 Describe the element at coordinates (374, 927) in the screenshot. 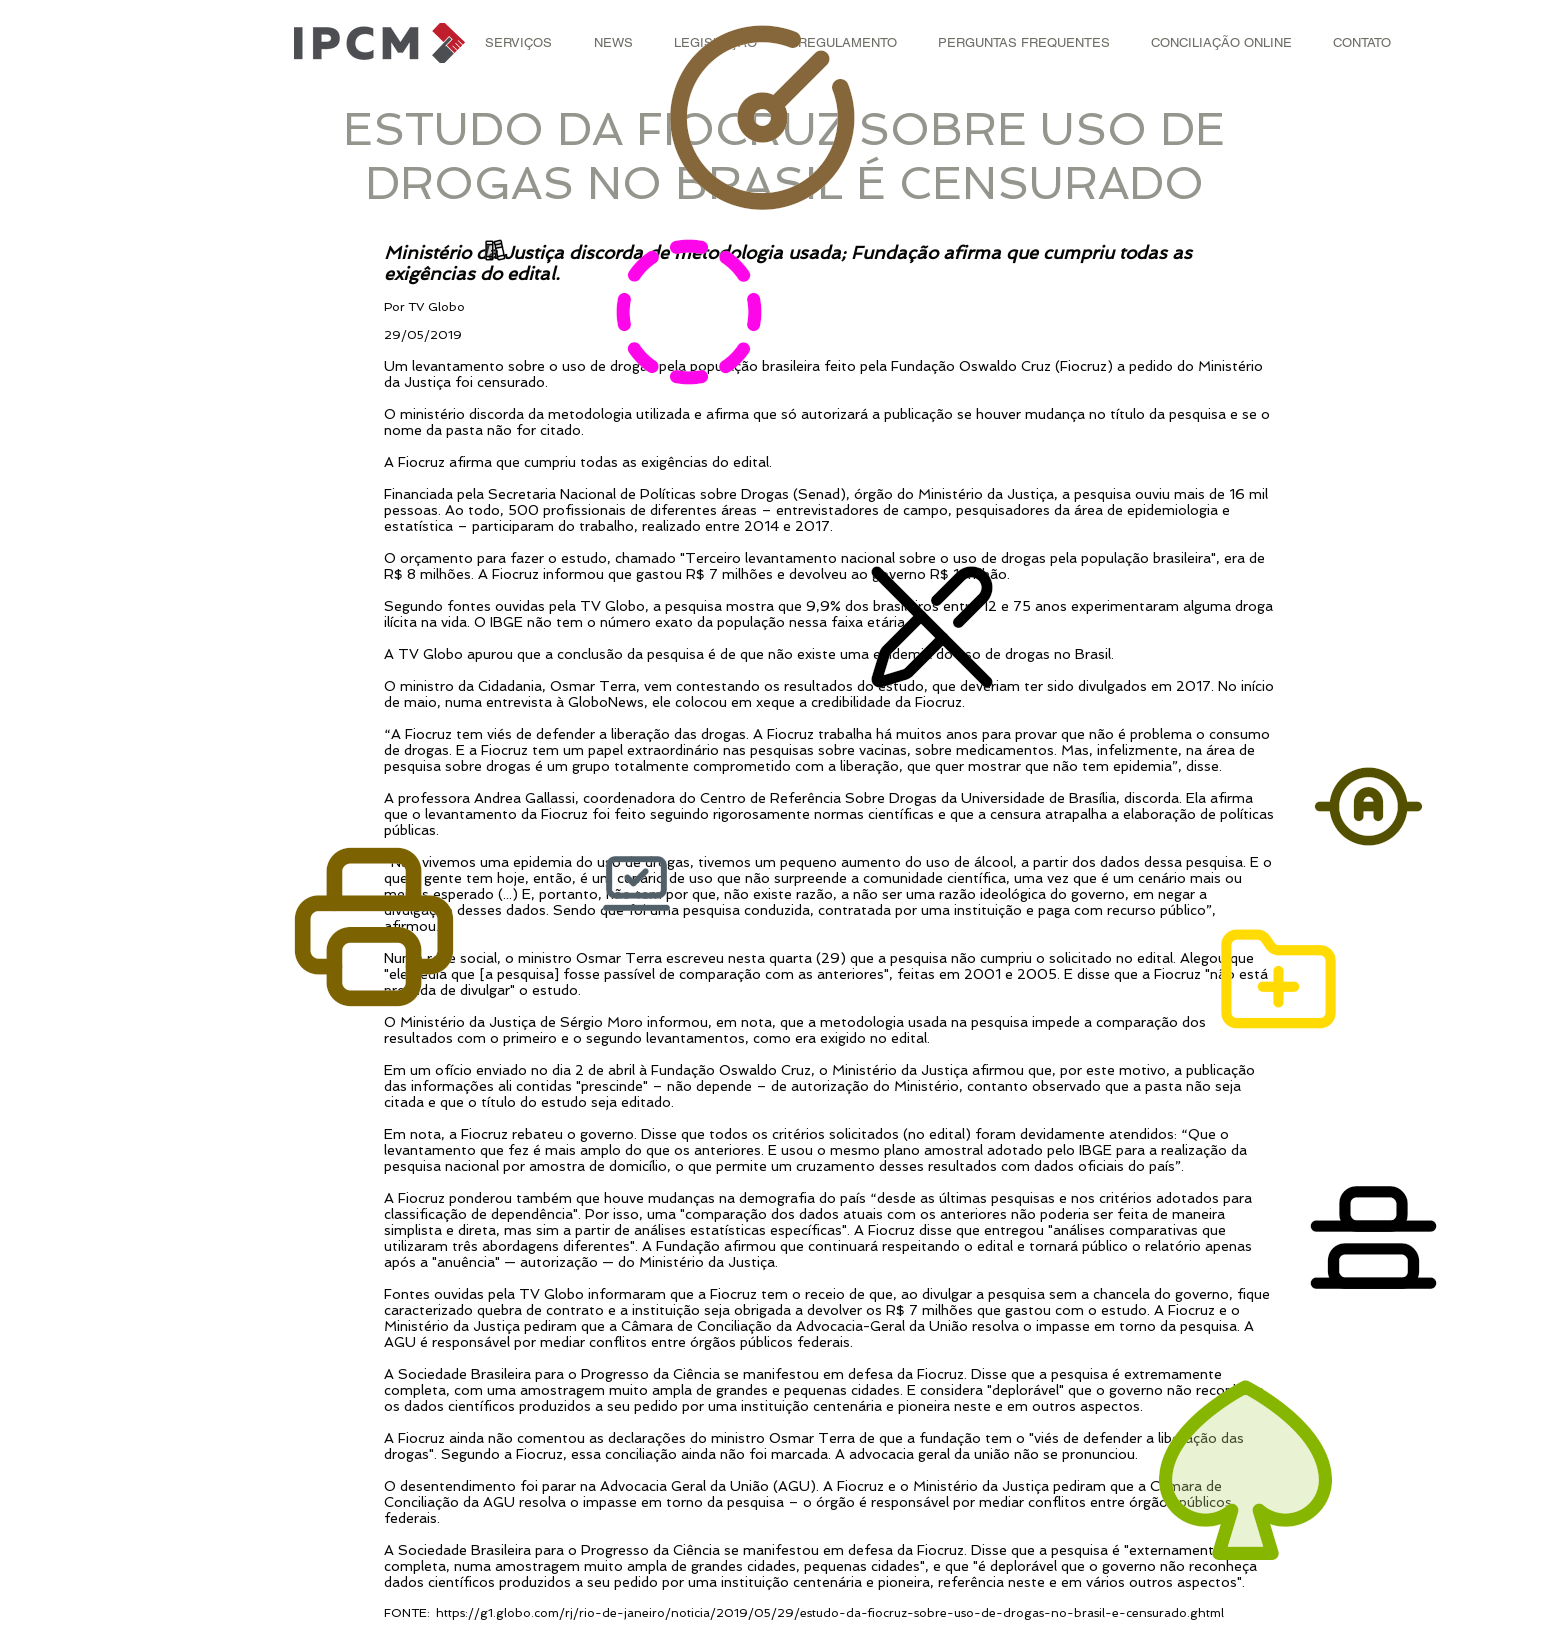

I see `print the current document` at that location.